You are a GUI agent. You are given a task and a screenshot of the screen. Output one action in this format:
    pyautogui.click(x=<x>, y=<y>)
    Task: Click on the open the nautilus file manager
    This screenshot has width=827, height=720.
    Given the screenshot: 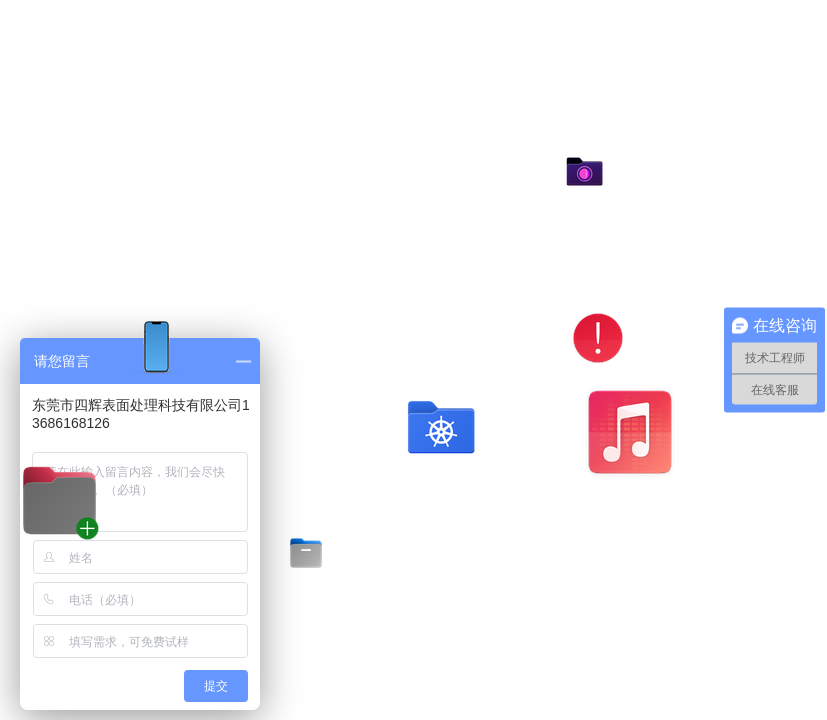 What is the action you would take?
    pyautogui.click(x=306, y=553)
    